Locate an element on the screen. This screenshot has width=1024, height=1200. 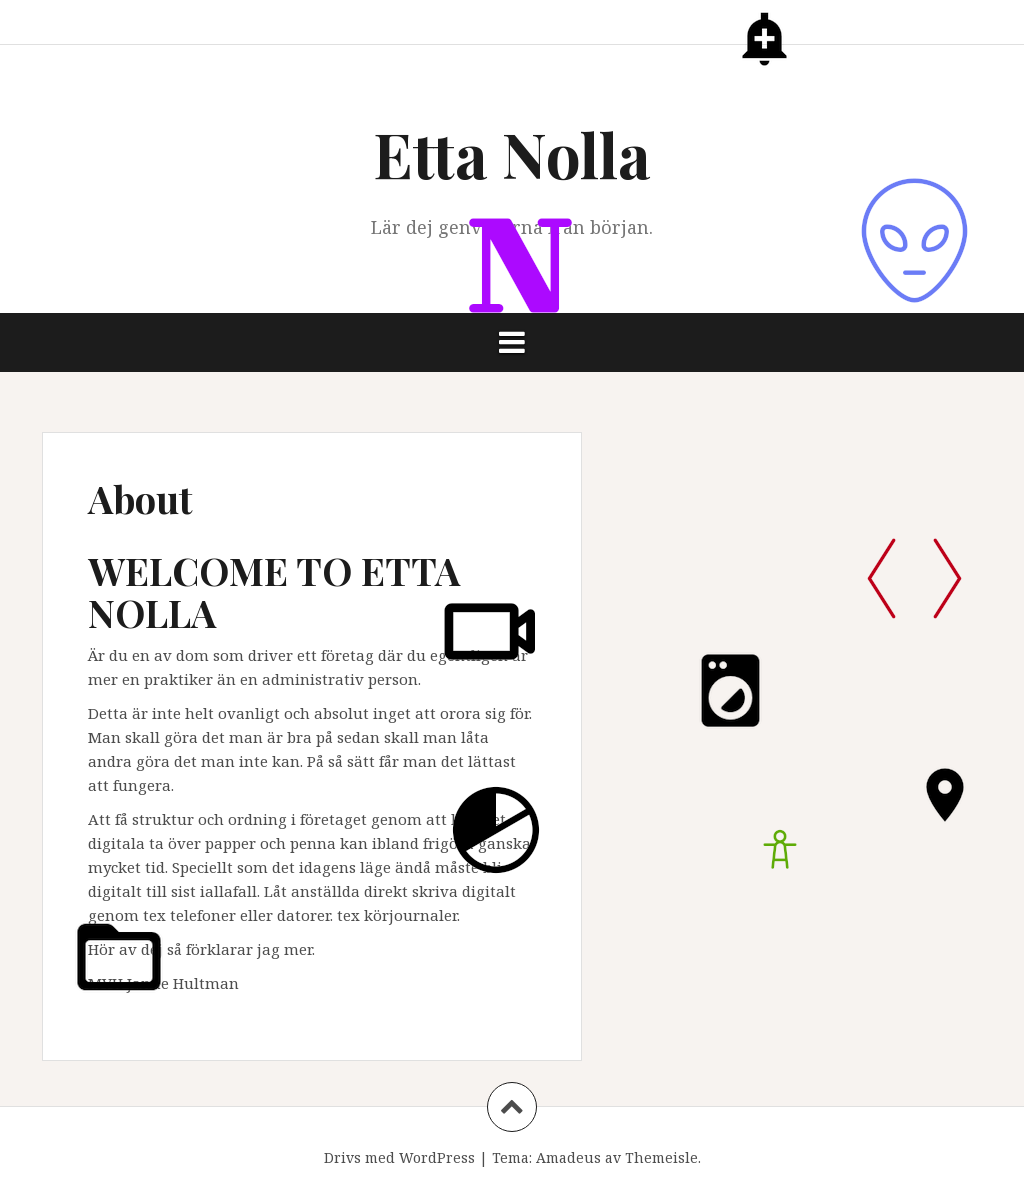
indicates sci-fi or extraterrestrial content is located at coordinates (914, 240).